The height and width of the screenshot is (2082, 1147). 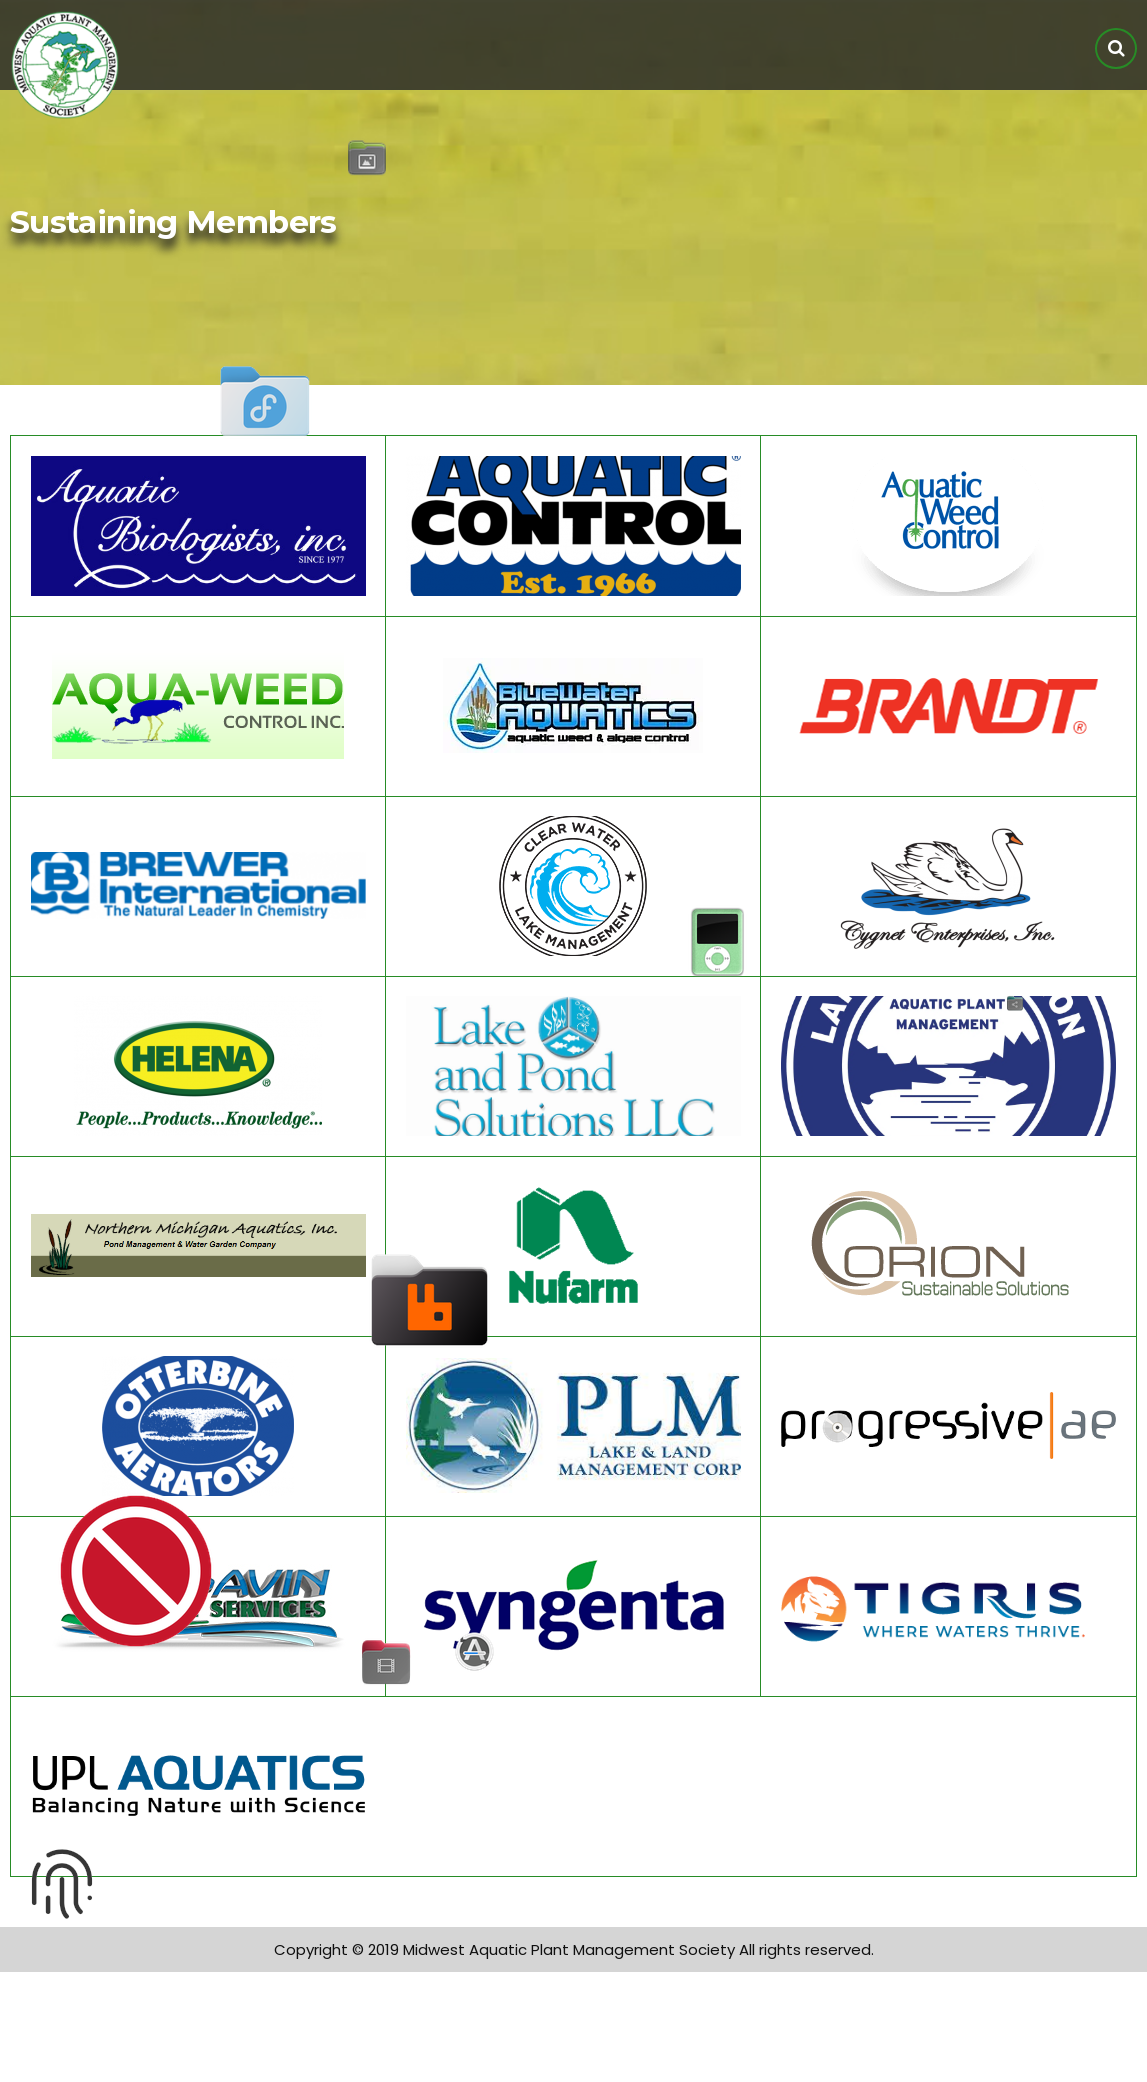 I want to click on indicates a DVD-R disc drive or media, so click(x=837, y=1427).